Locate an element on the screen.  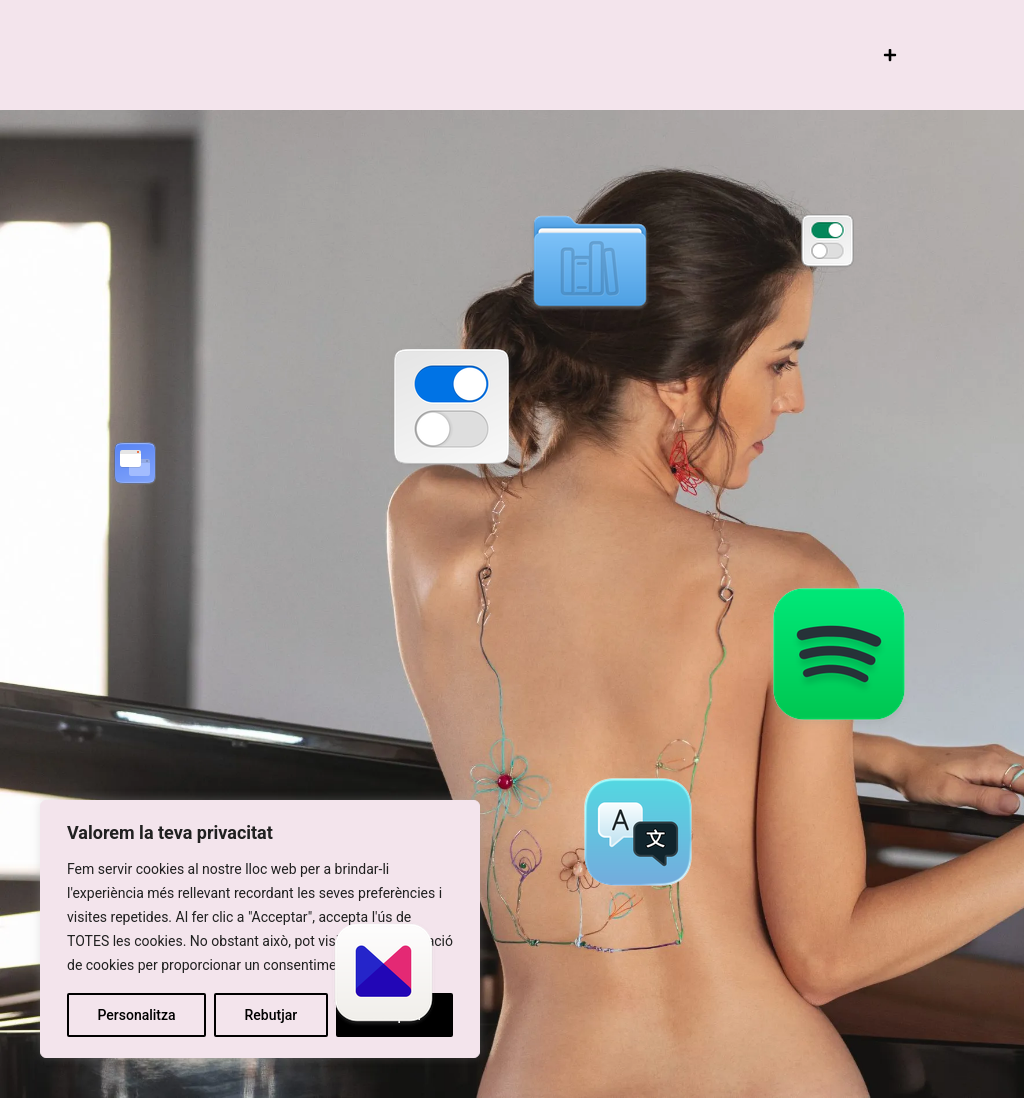
manage startup applications and session settings is located at coordinates (135, 463).